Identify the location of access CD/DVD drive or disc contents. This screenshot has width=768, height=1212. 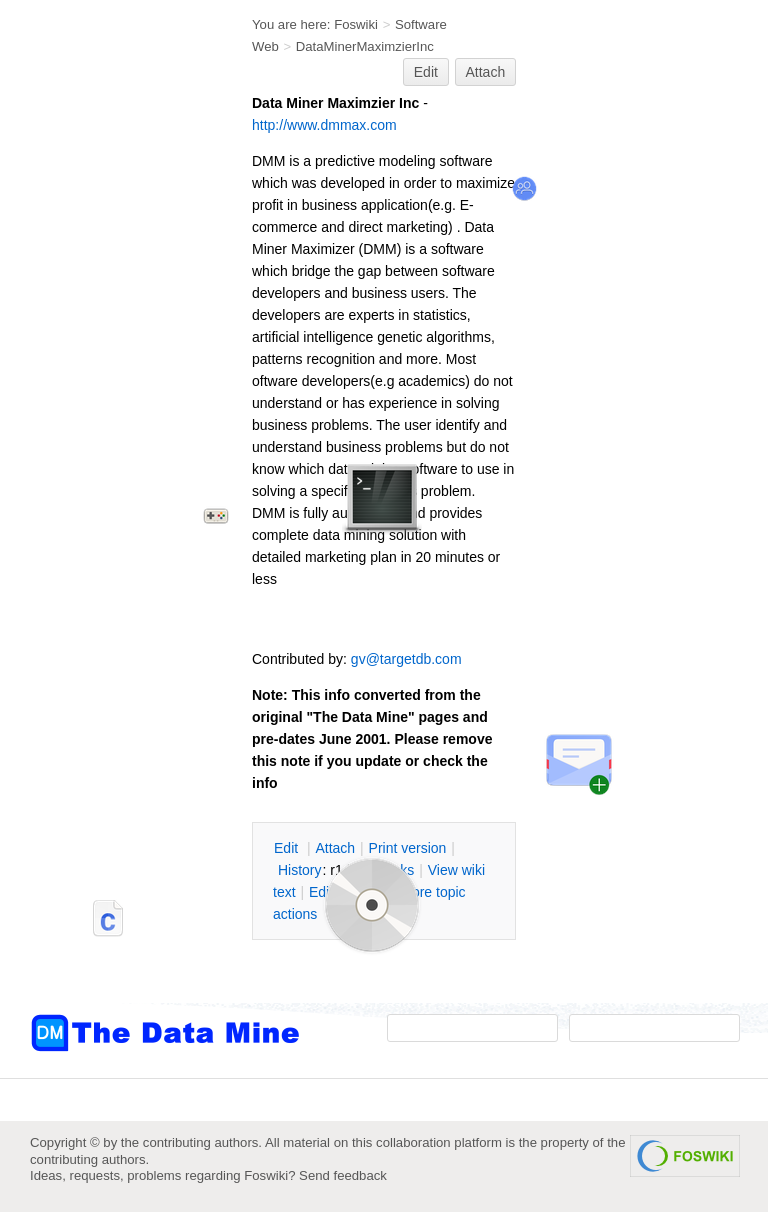
(372, 905).